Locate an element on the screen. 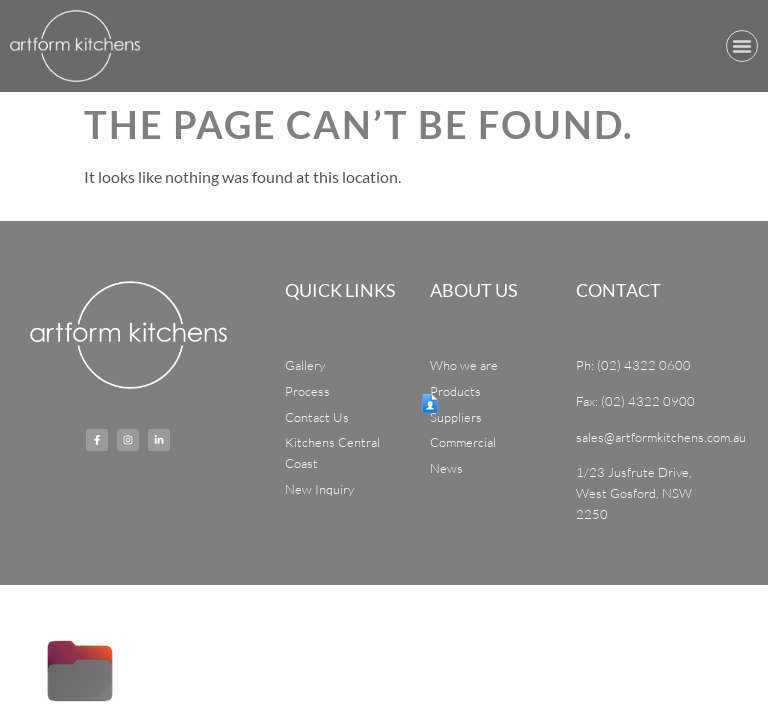  drop files here to move them into this folder is located at coordinates (80, 671).